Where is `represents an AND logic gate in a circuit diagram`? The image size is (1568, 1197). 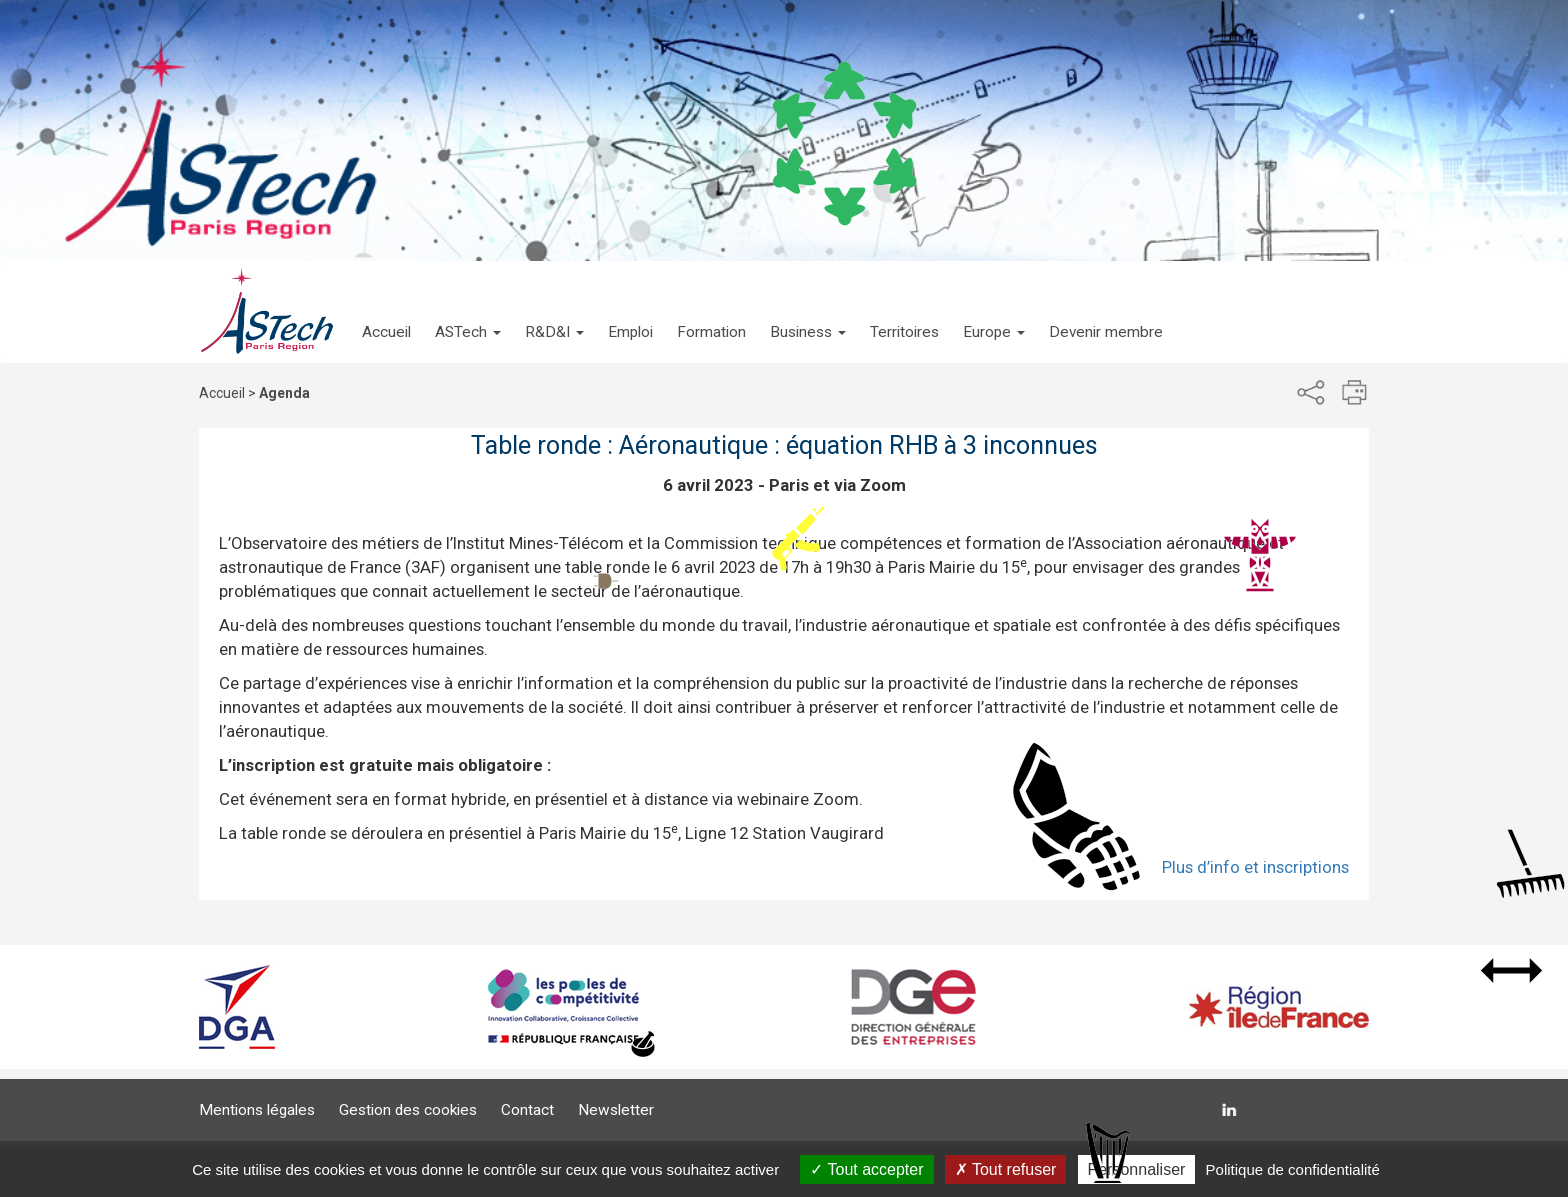 represents an AND logic gate in a circuit diagram is located at coordinates (606, 581).